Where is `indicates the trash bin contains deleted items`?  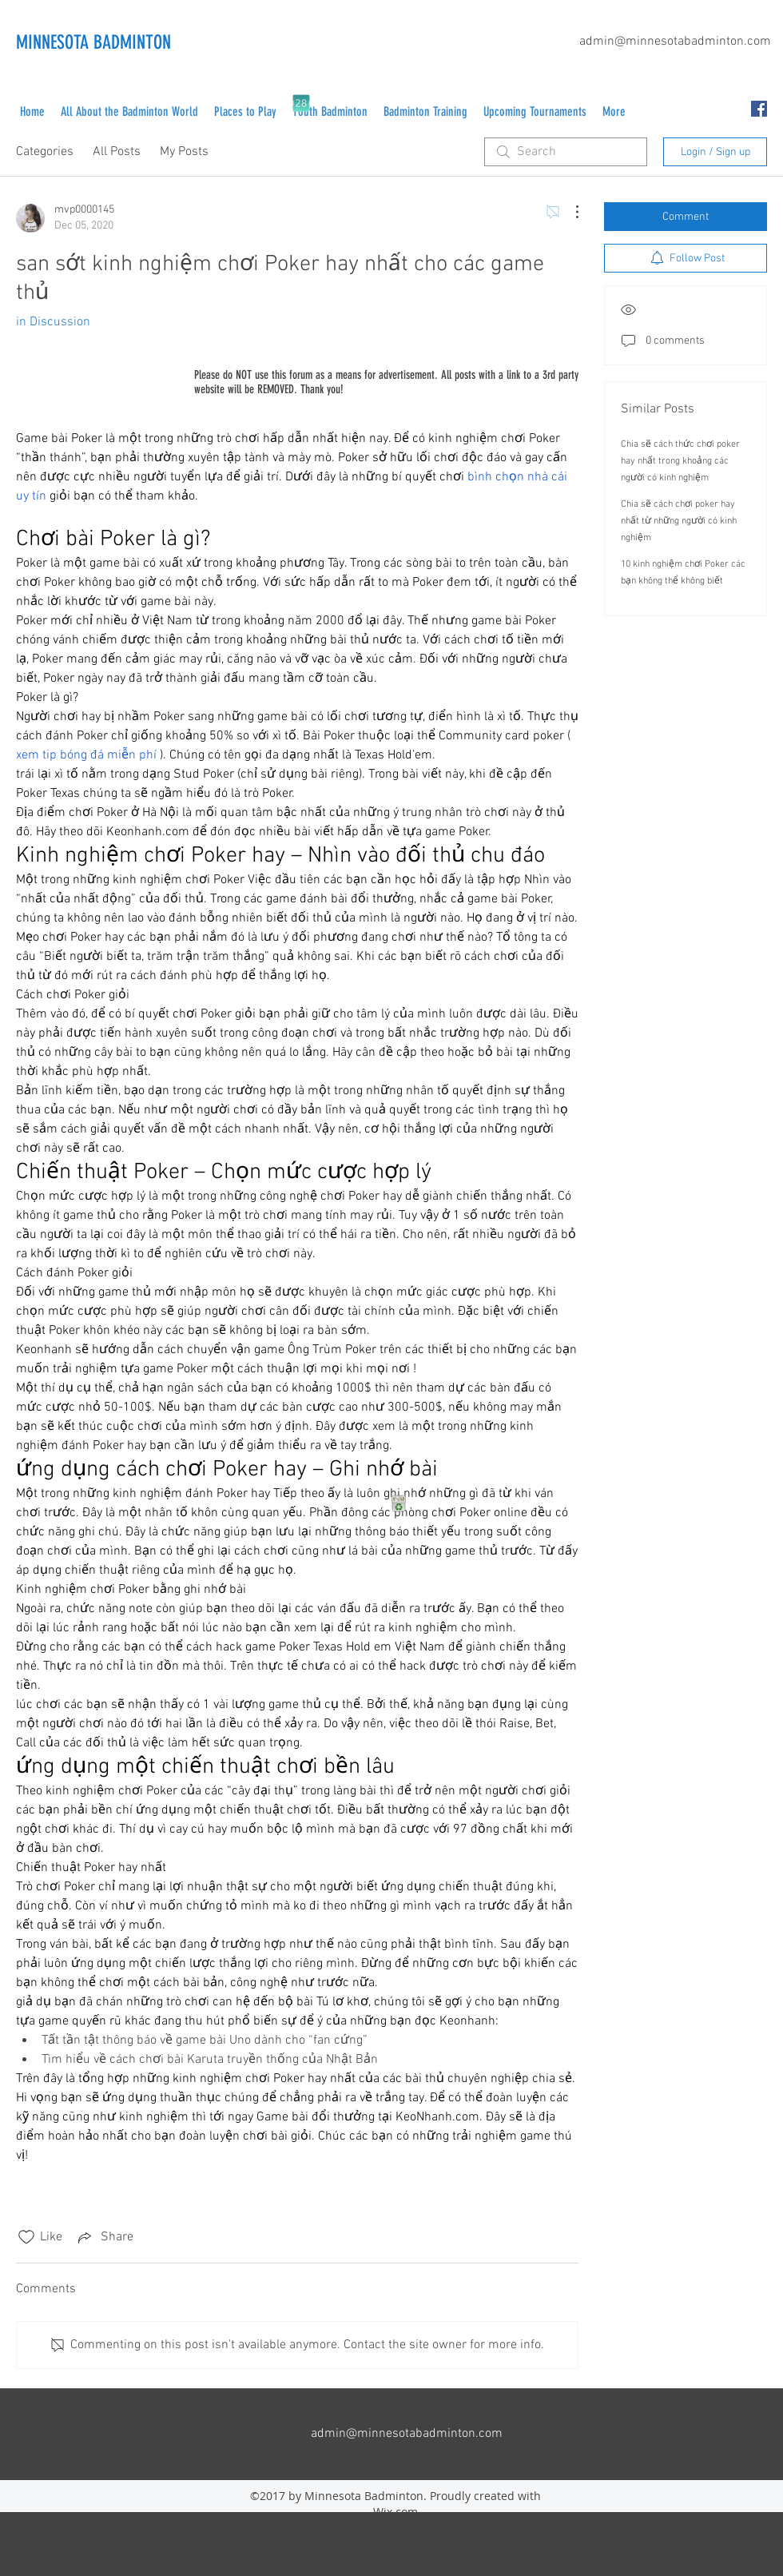
indicates the trash bin contains deleted items is located at coordinates (399, 1503).